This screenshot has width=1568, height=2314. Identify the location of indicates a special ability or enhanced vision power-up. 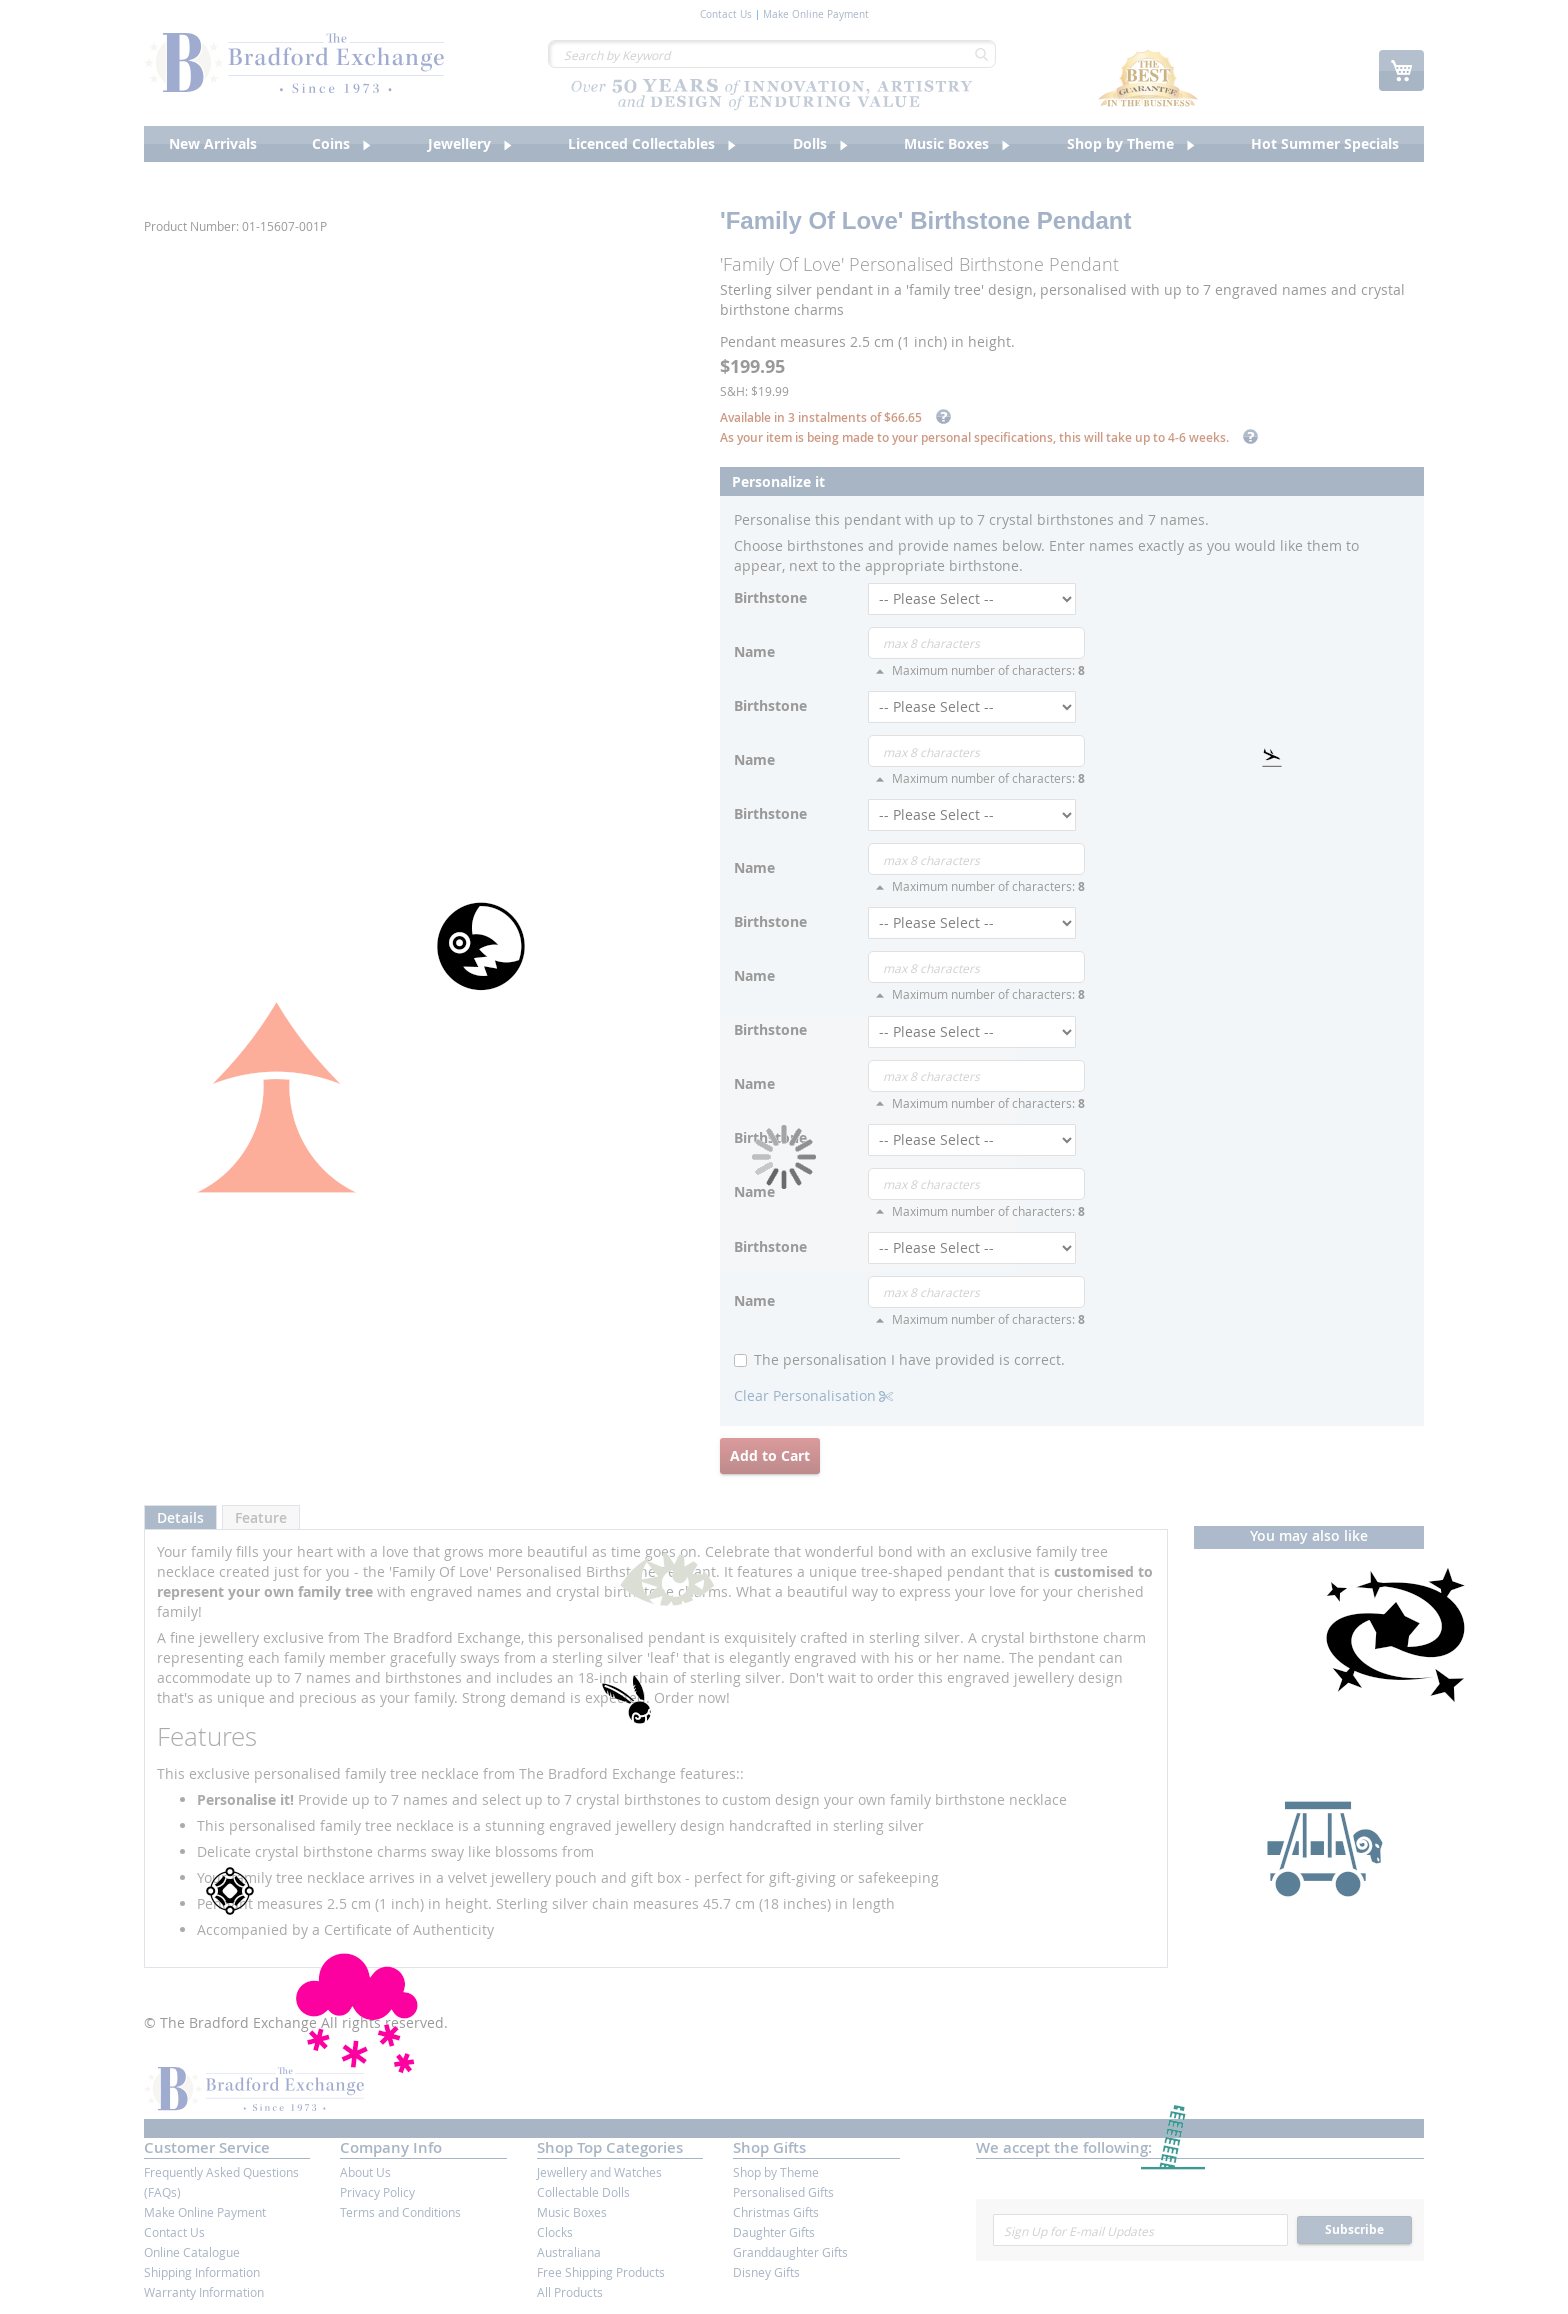
(667, 1584).